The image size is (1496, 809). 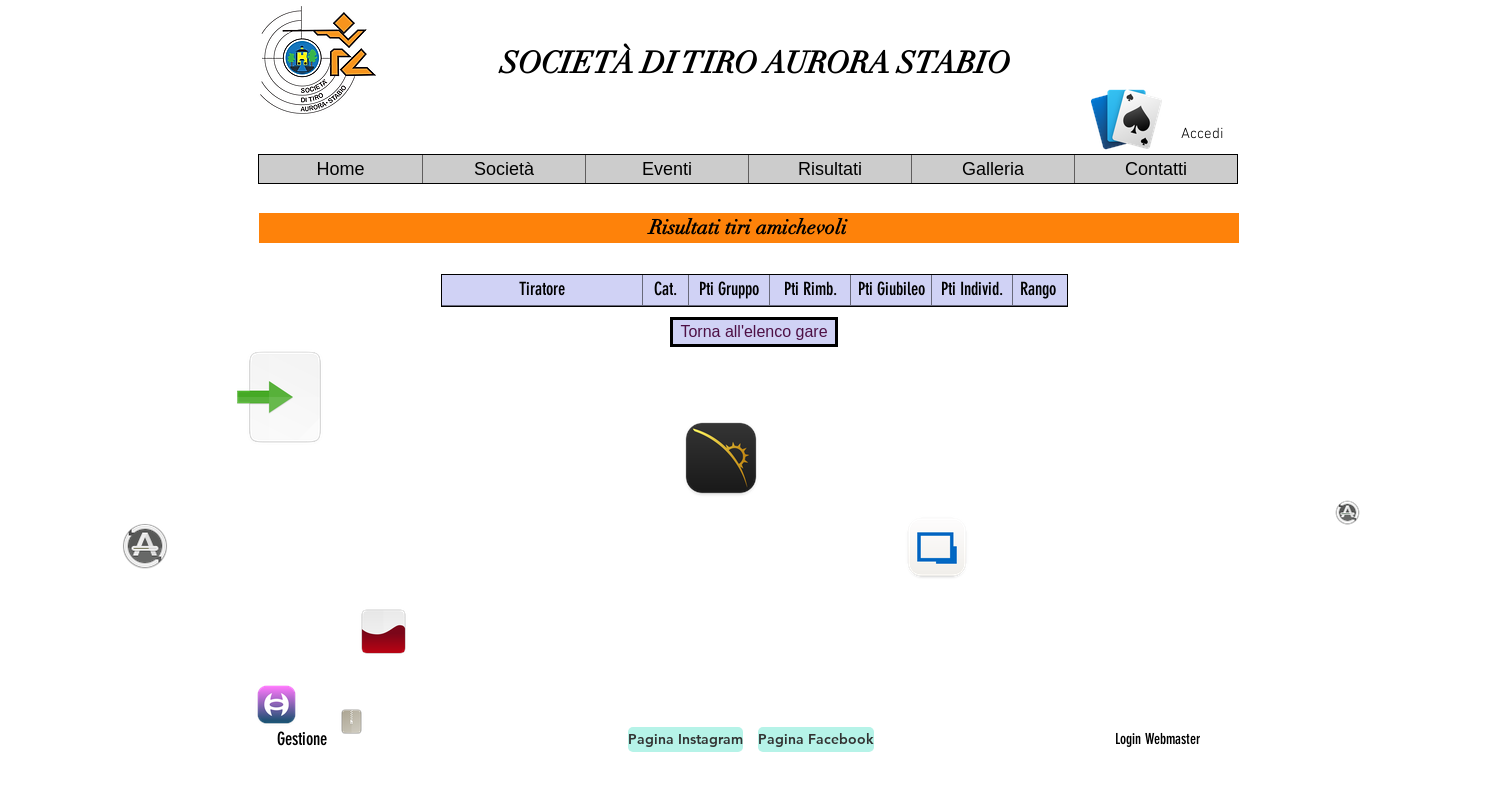 What do you see at coordinates (285, 397) in the screenshot?
I see `import a document or file` at bounding box center [285, 397].